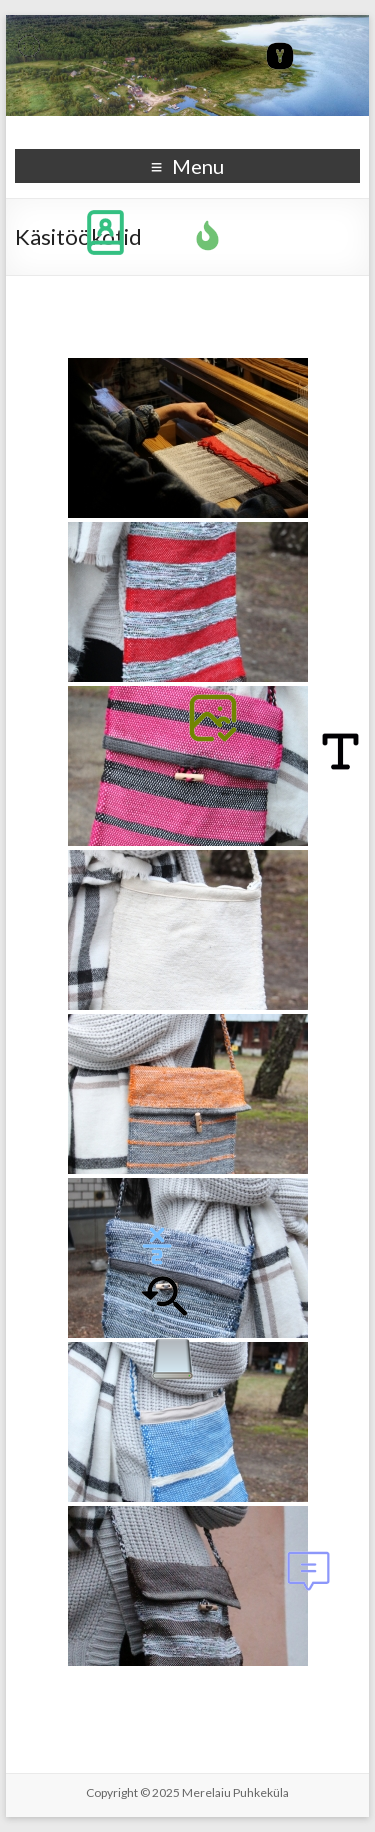 Image resolution: width=375 pixels, height=1832 pixels. Describe the element at coordinates (157, 1246) in the screenshot. I see `perform division calculation` at that location.